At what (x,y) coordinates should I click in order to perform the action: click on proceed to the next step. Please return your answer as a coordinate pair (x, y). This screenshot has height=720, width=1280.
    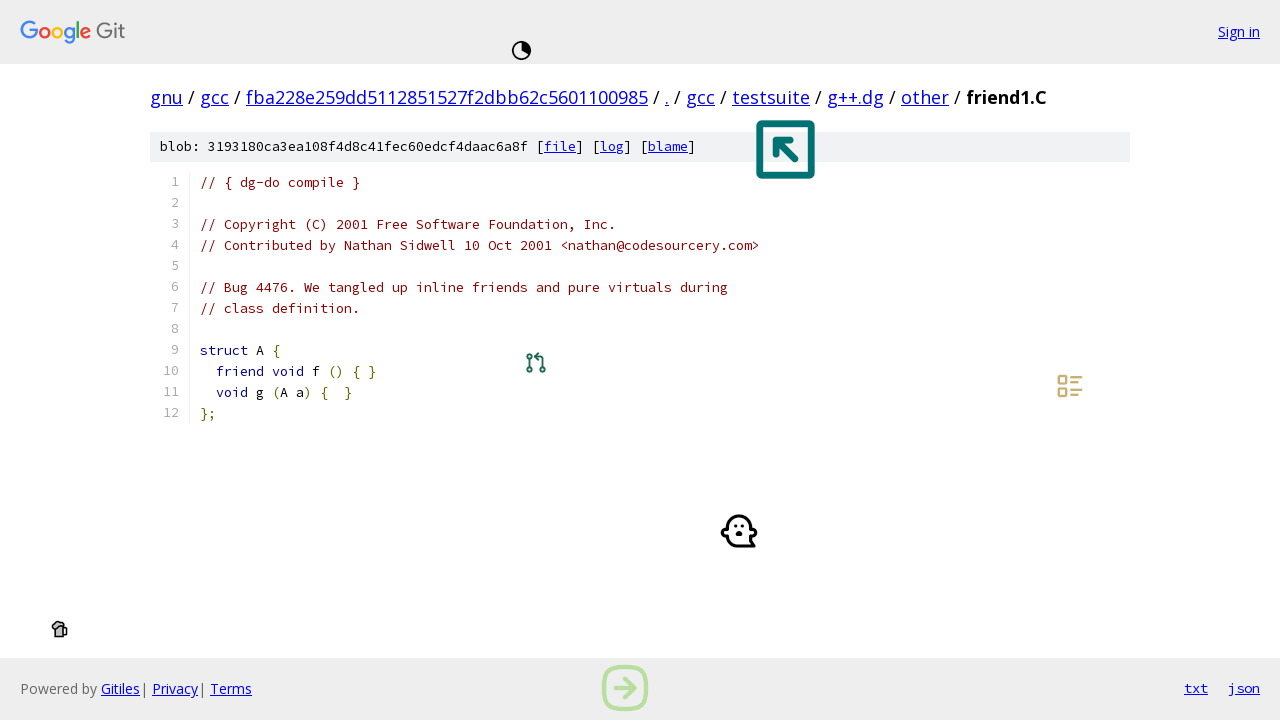
    Looking at the image, I should click on (625, 688).